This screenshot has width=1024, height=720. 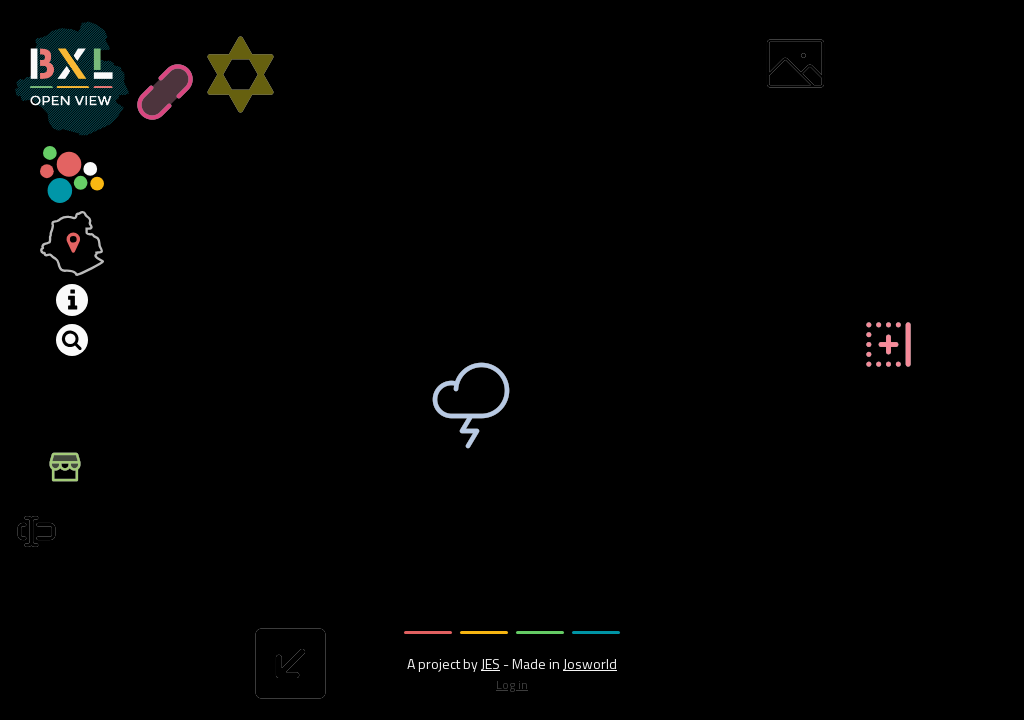 I want to click on add a right border to selected element, so click(x=888, y=344).